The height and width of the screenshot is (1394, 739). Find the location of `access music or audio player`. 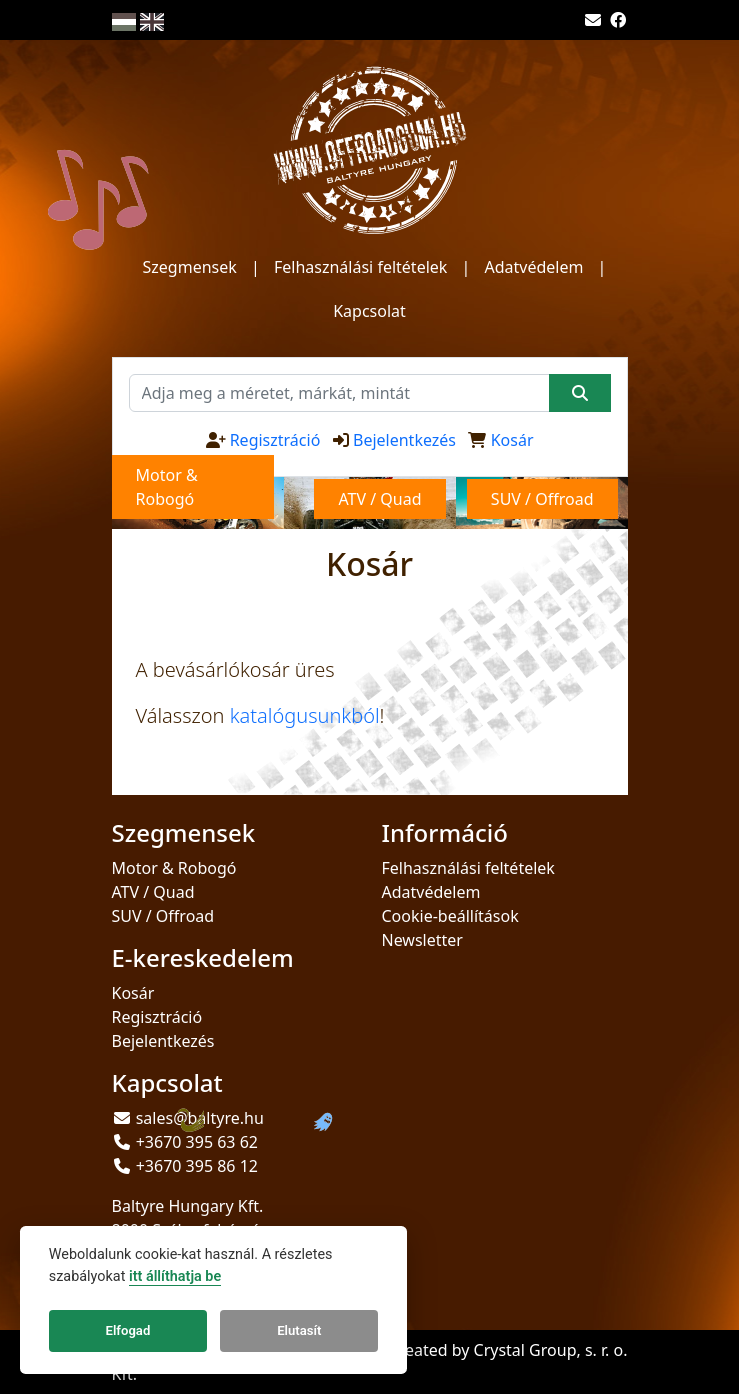

access music or audio player is located at coordinates (98, 200).